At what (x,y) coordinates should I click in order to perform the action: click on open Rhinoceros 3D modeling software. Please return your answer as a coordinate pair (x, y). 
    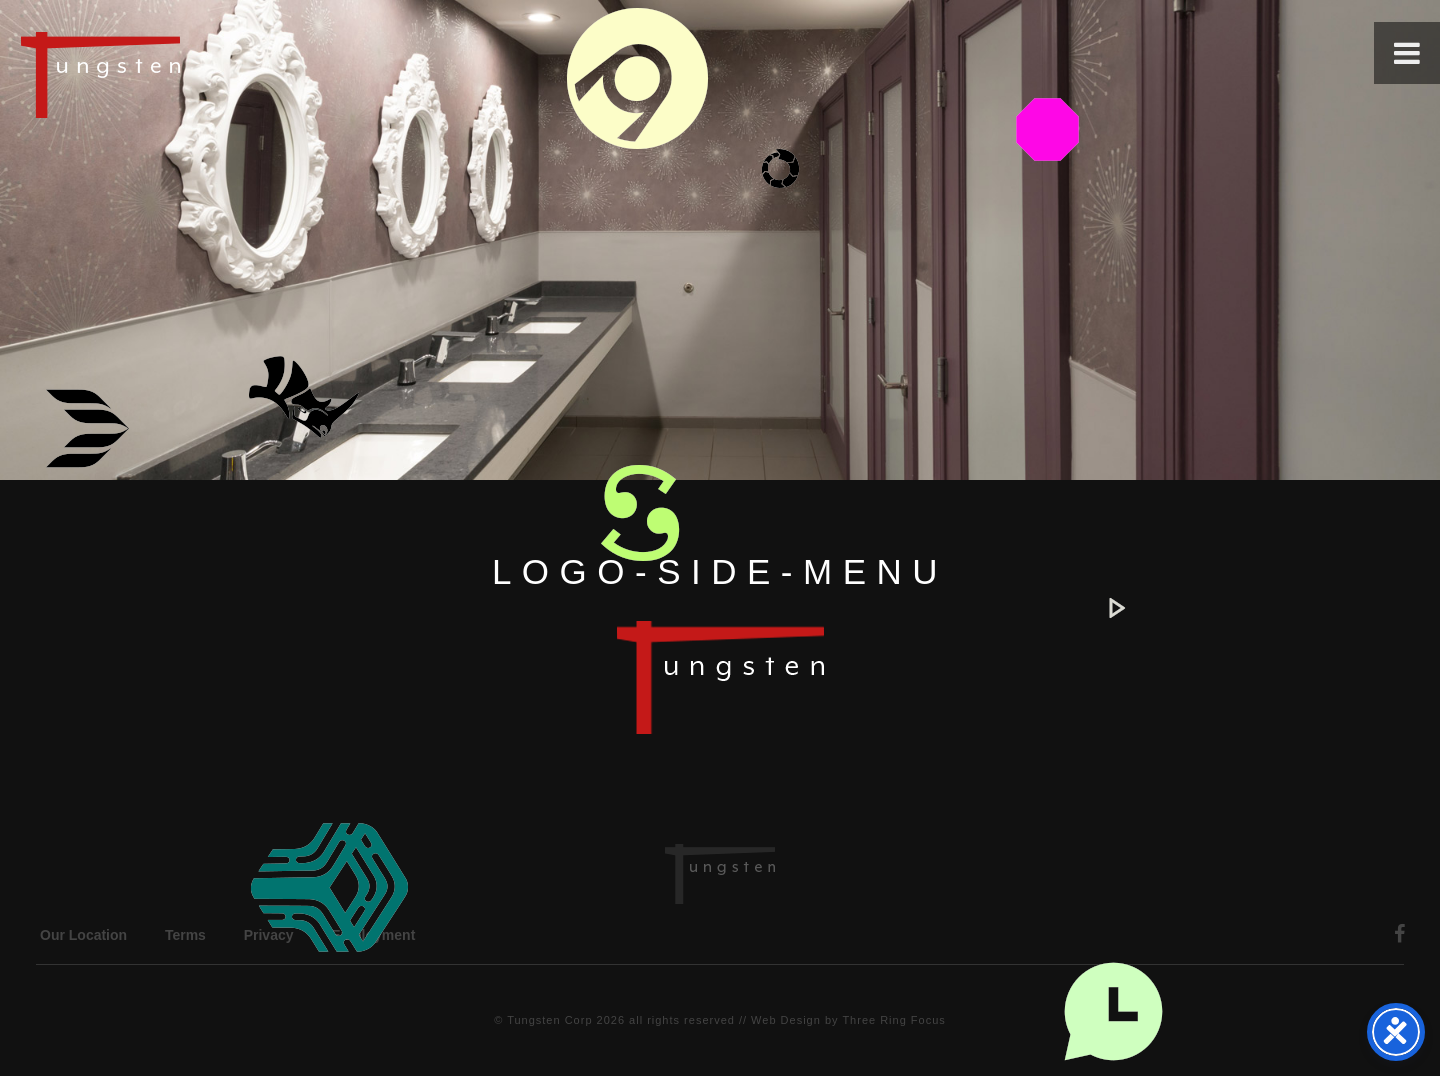
    Looking at the image, I should click on (304, 397).